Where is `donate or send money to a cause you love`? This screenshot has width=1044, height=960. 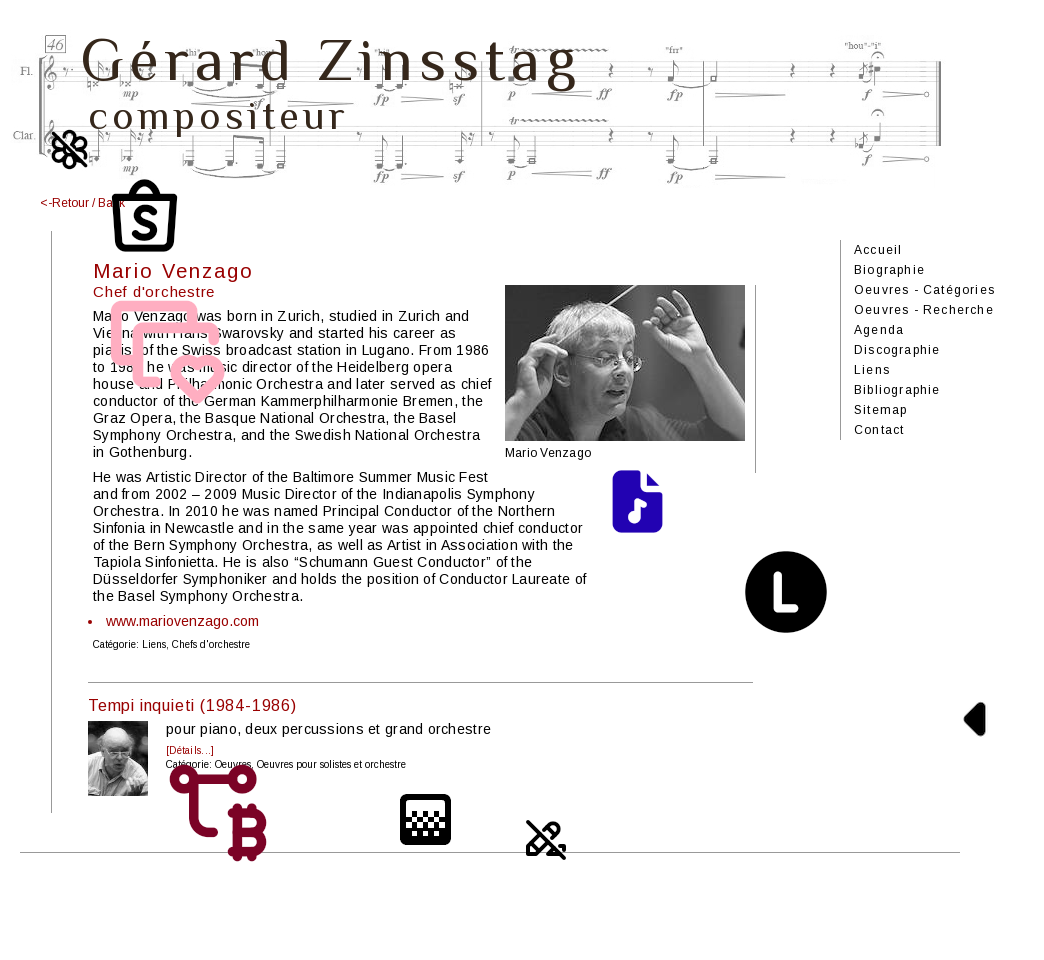
donate or send money to a cause you love is located at coordinates (165, 344).